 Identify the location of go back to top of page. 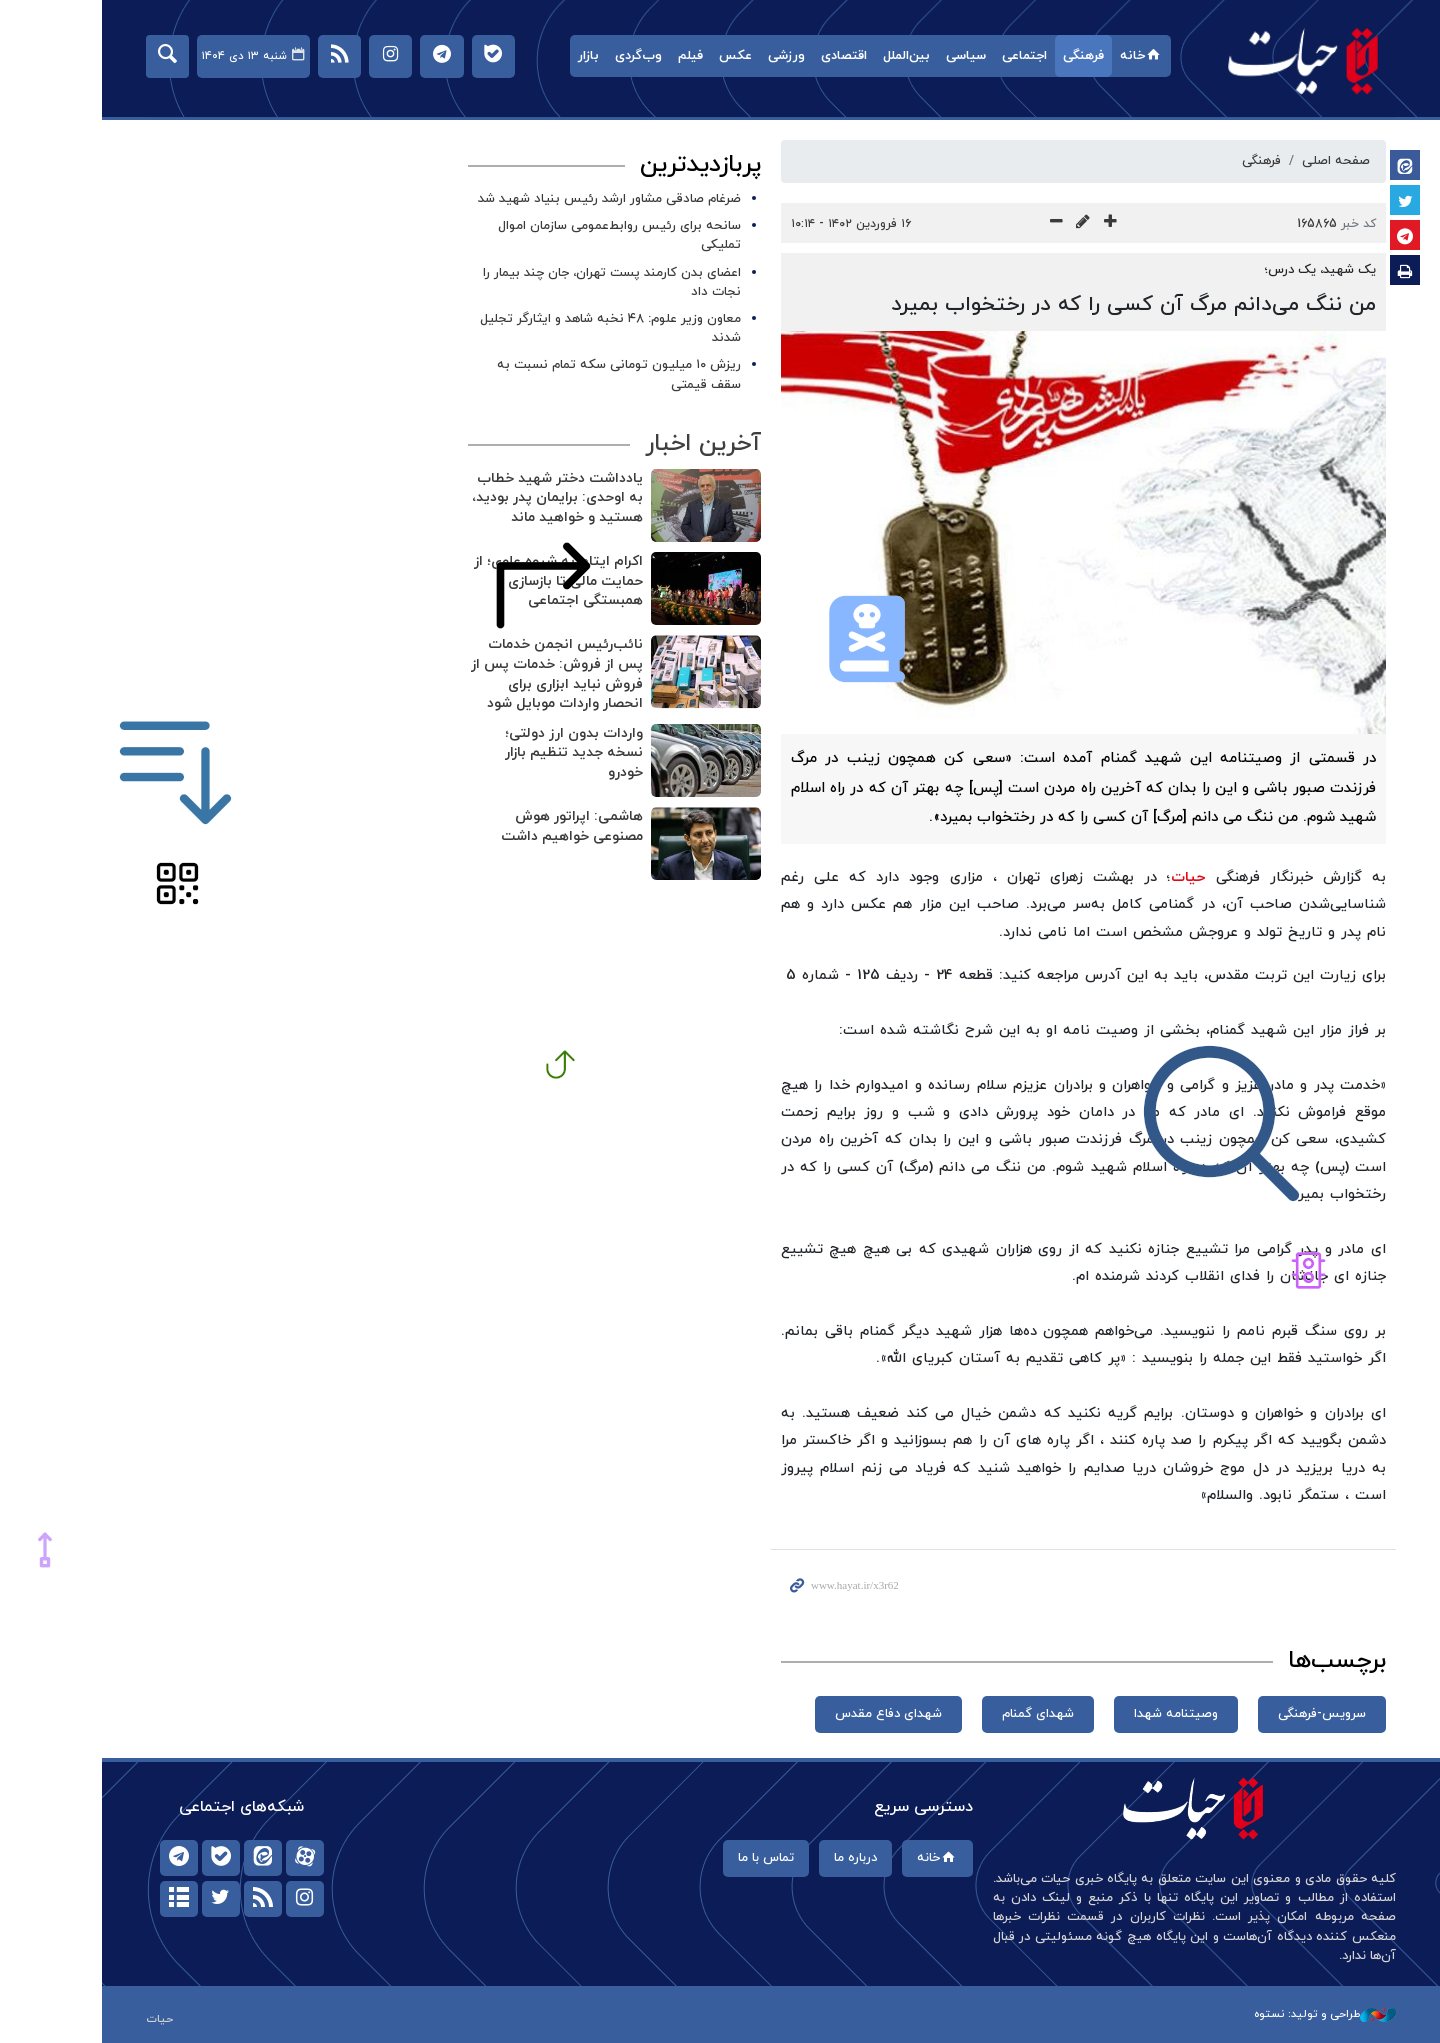
(560, 1064).